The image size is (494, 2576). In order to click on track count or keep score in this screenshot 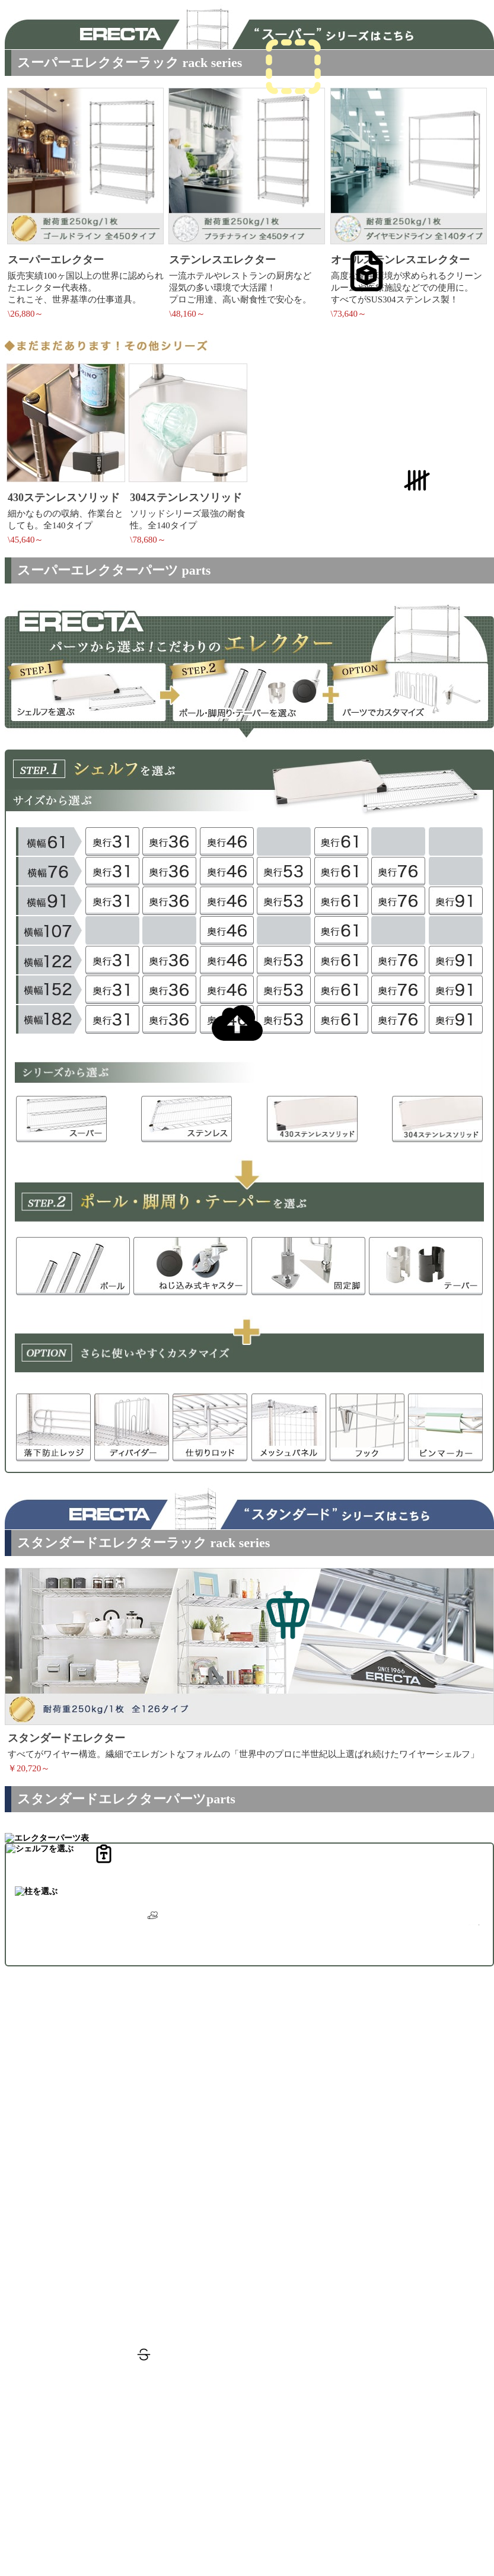, I will do `click(417, 480)`.